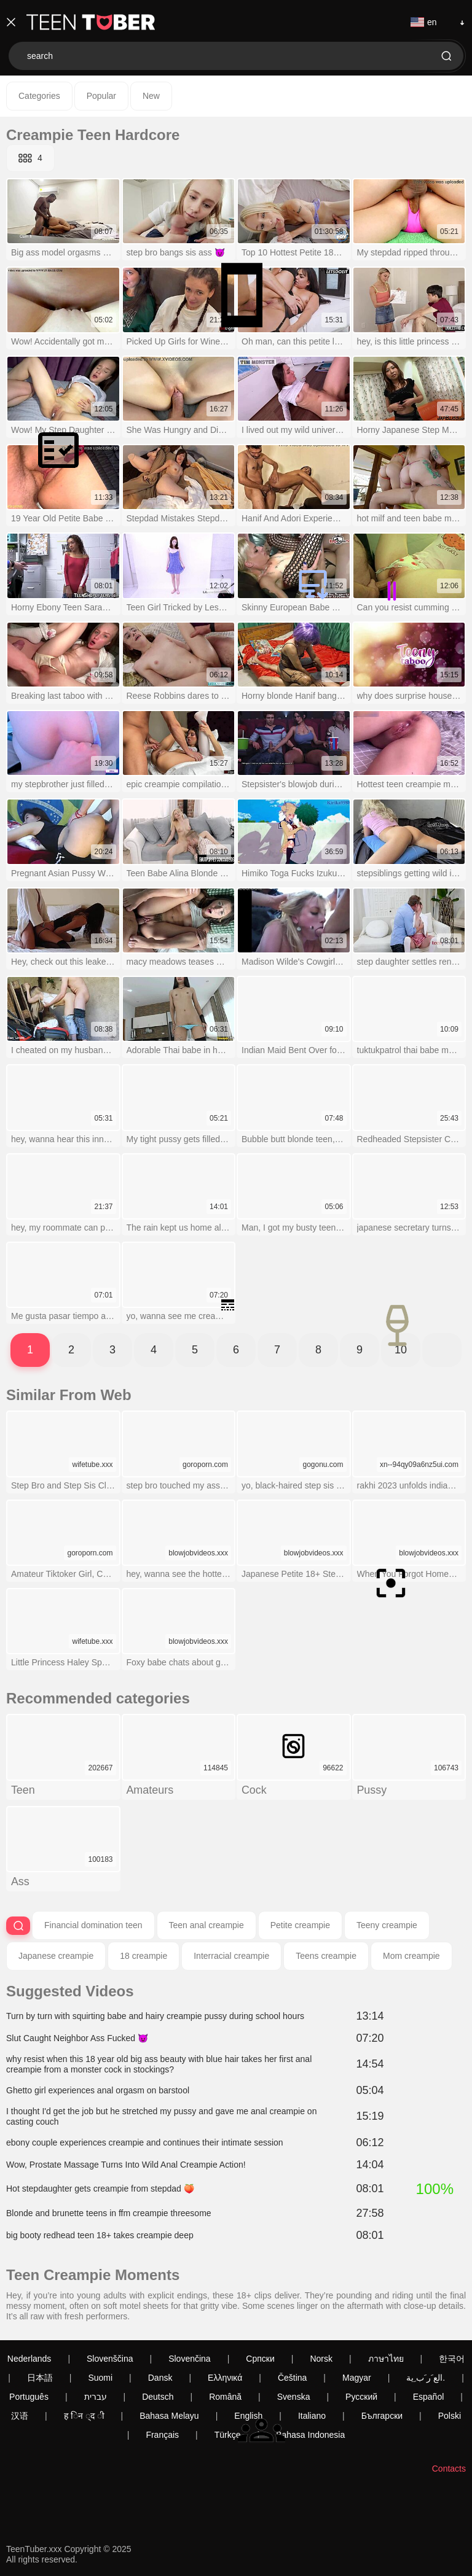 The height and width of the screenshot is (2576, 472). What do you see at coordinates (261, 2430) in the screenshot?
I see `view or manage groups` at bounding box center [261, 2430].